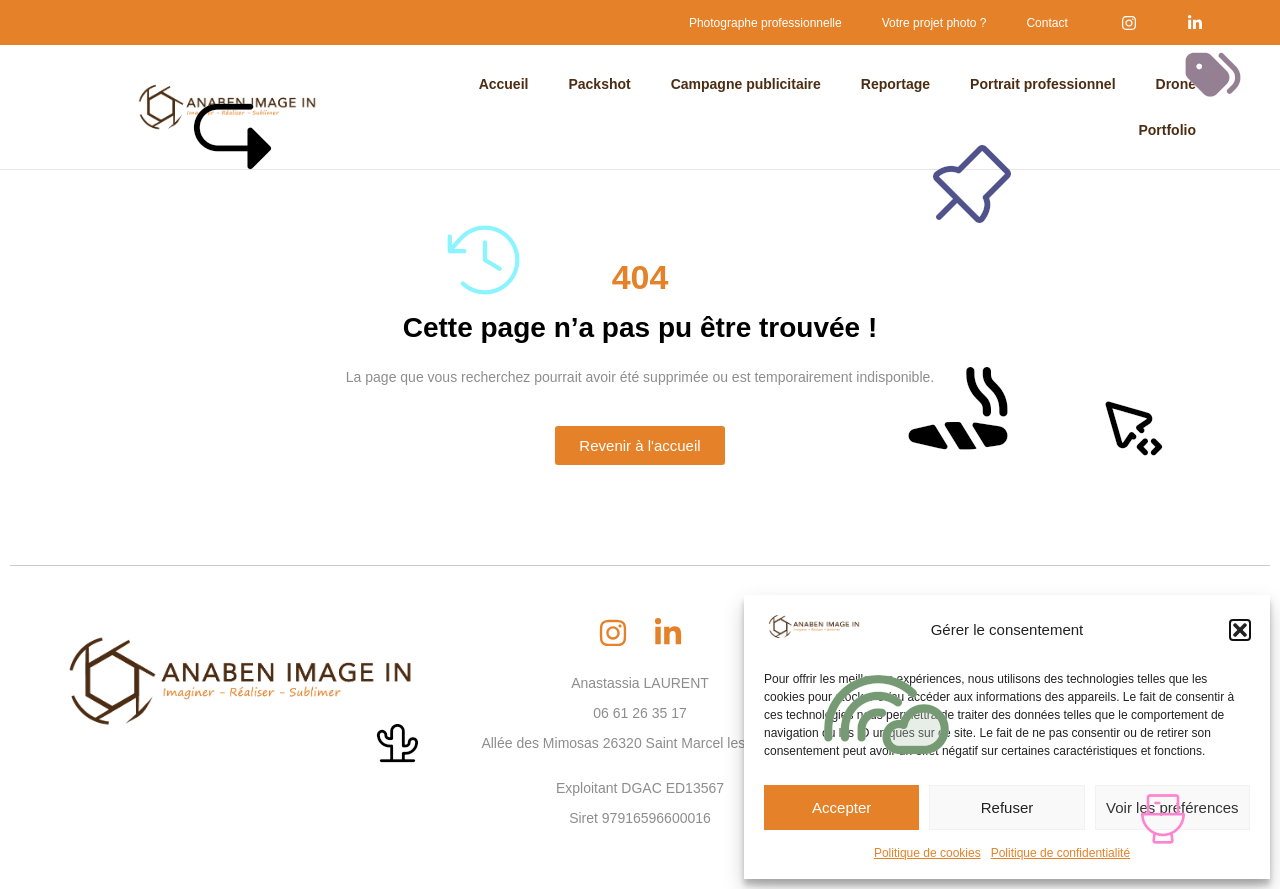 Image resolution: width=1280 pixels, height=889 pixels. What do you see at coordinates (1131, 427) in the screenshot?
I see `access developer cursor or pointer settings` at bounding box center [1131, 427].